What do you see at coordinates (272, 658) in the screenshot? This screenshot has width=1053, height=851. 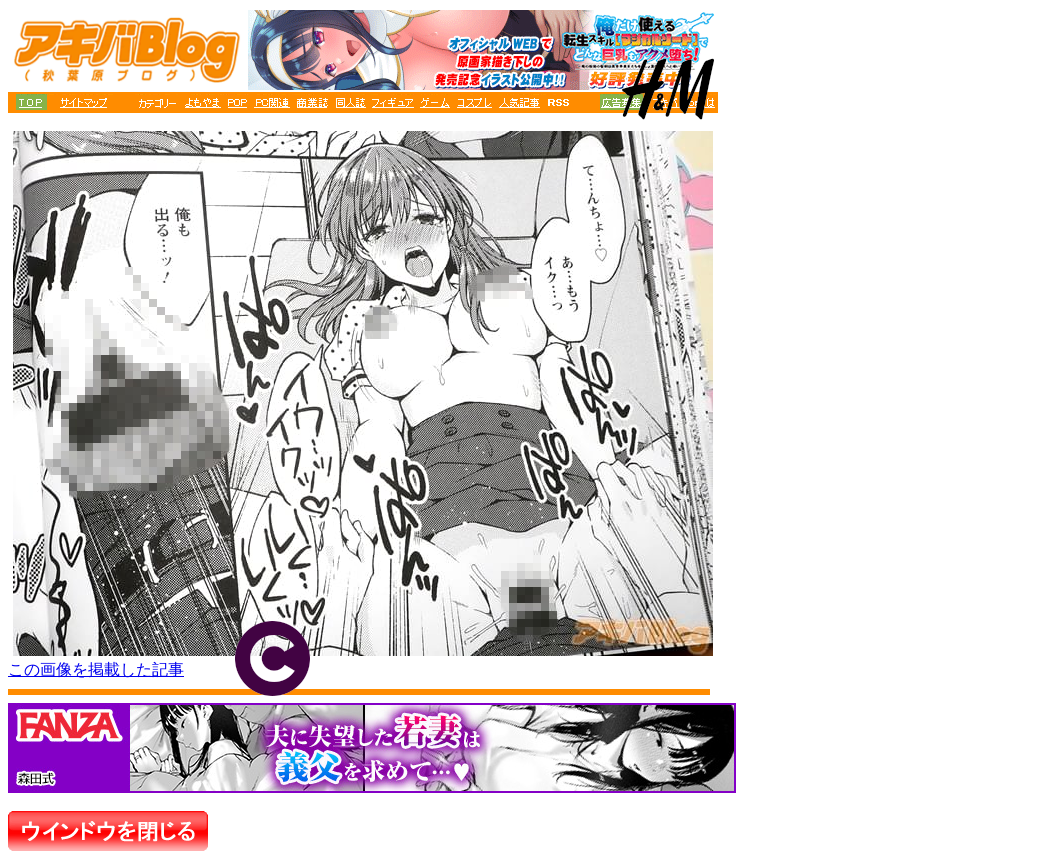 I see `open the Coursera app` at bounding box center [272, 658].